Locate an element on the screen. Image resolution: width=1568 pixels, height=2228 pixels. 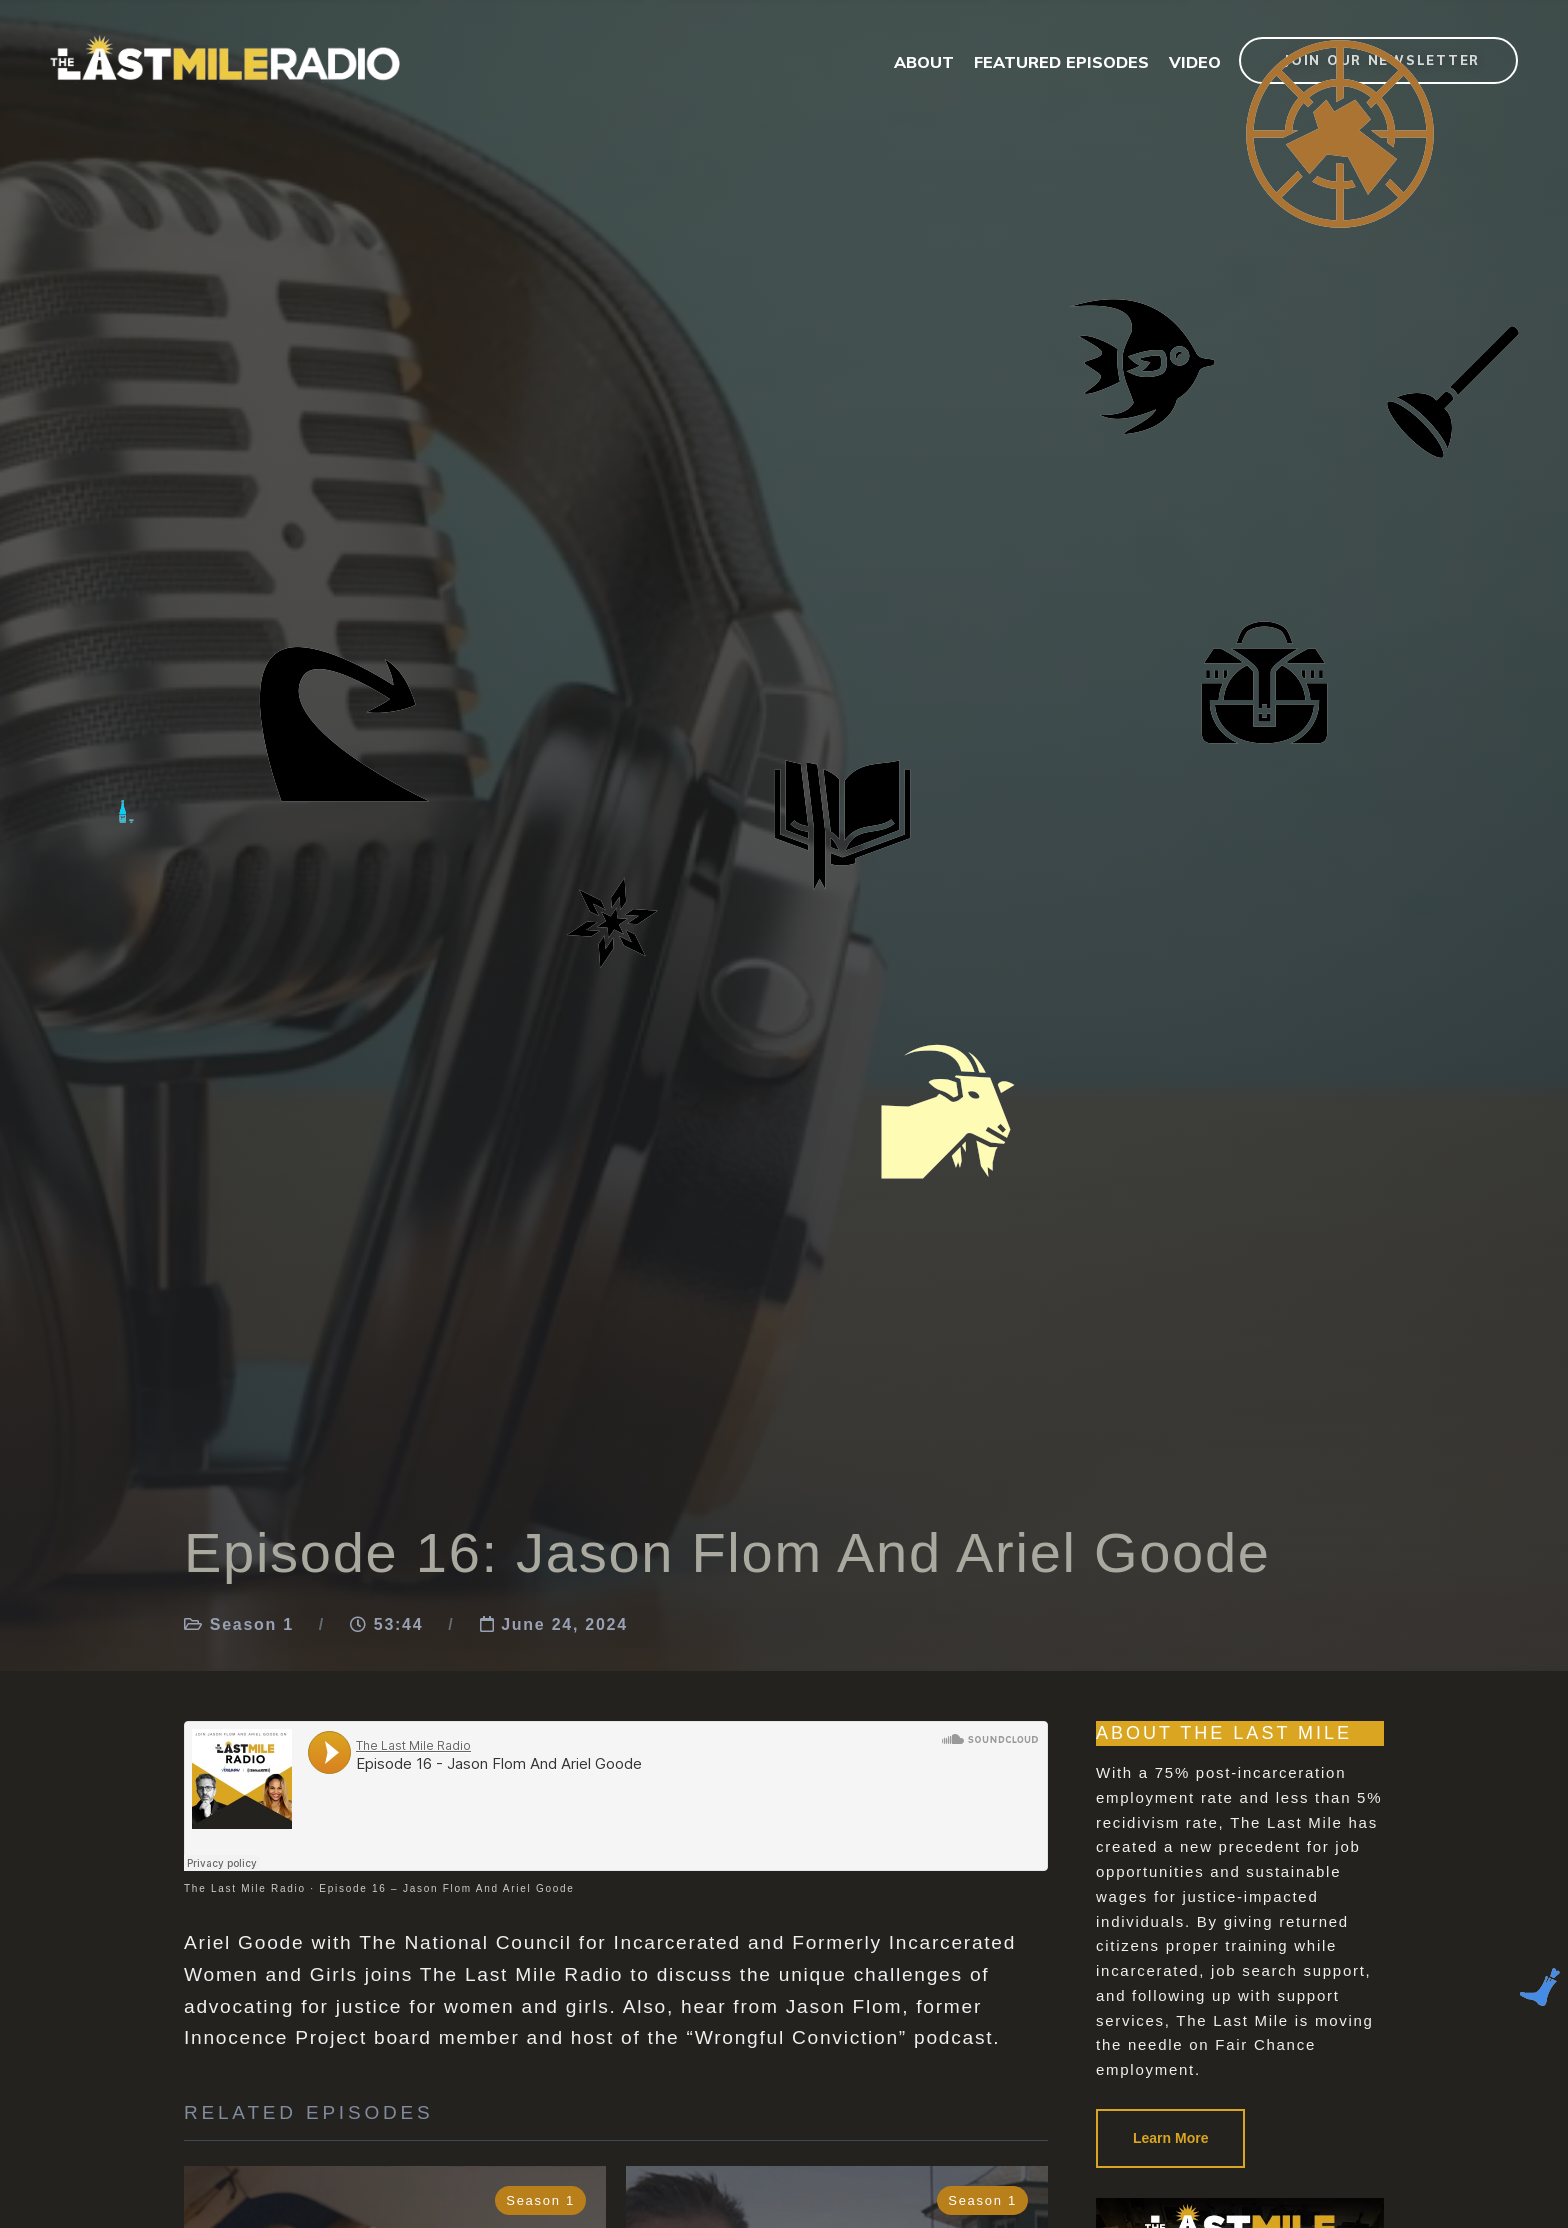
report a plumbing issue or maintenance request is located at coordinates (1453, 392).